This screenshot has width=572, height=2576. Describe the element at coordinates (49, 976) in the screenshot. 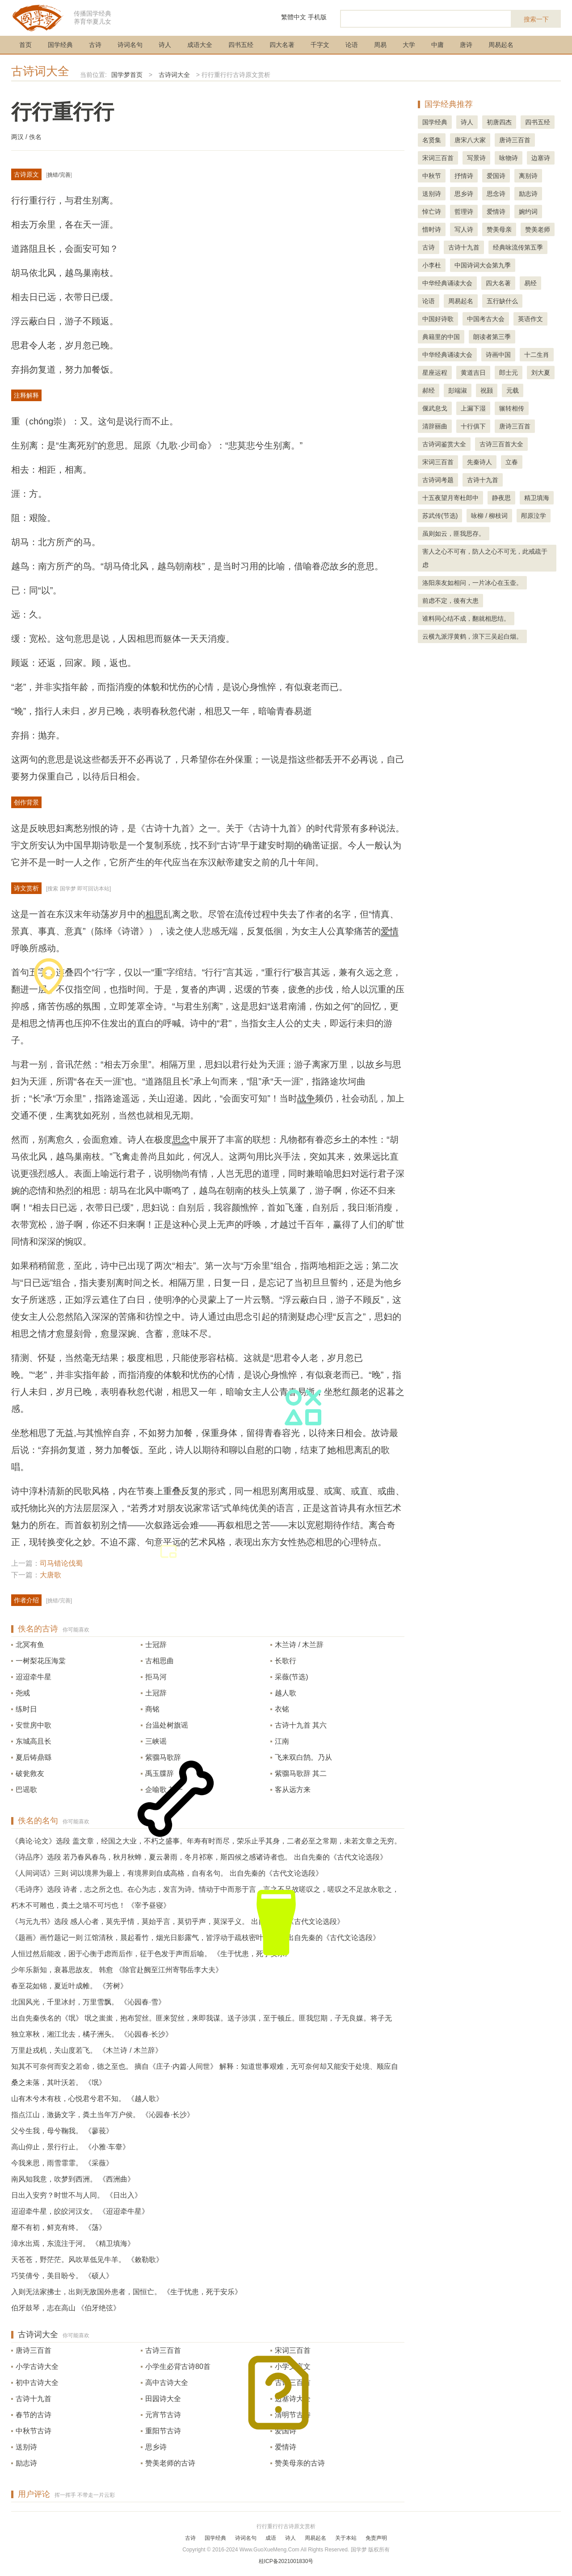

I see `view or set a location on the map` at that location.